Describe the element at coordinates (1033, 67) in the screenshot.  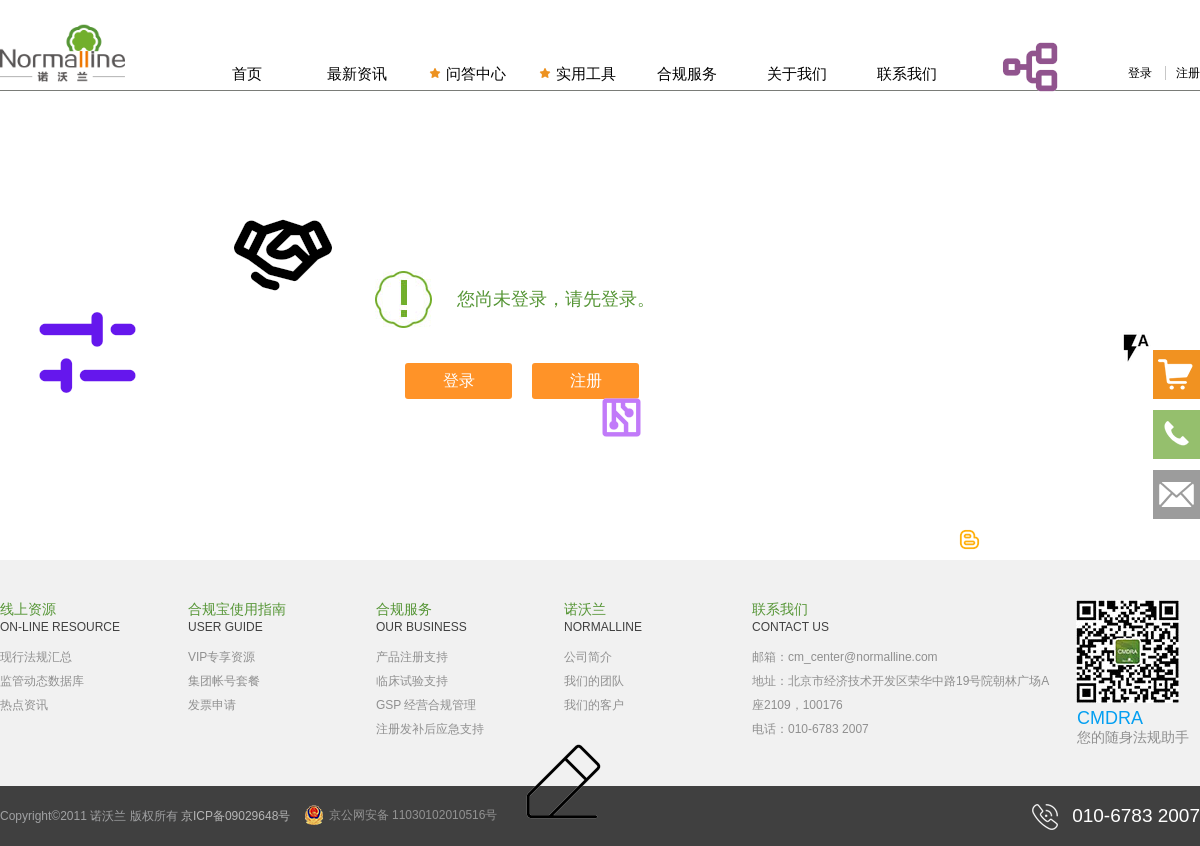
I see `view hierarchical data structure` at that location.